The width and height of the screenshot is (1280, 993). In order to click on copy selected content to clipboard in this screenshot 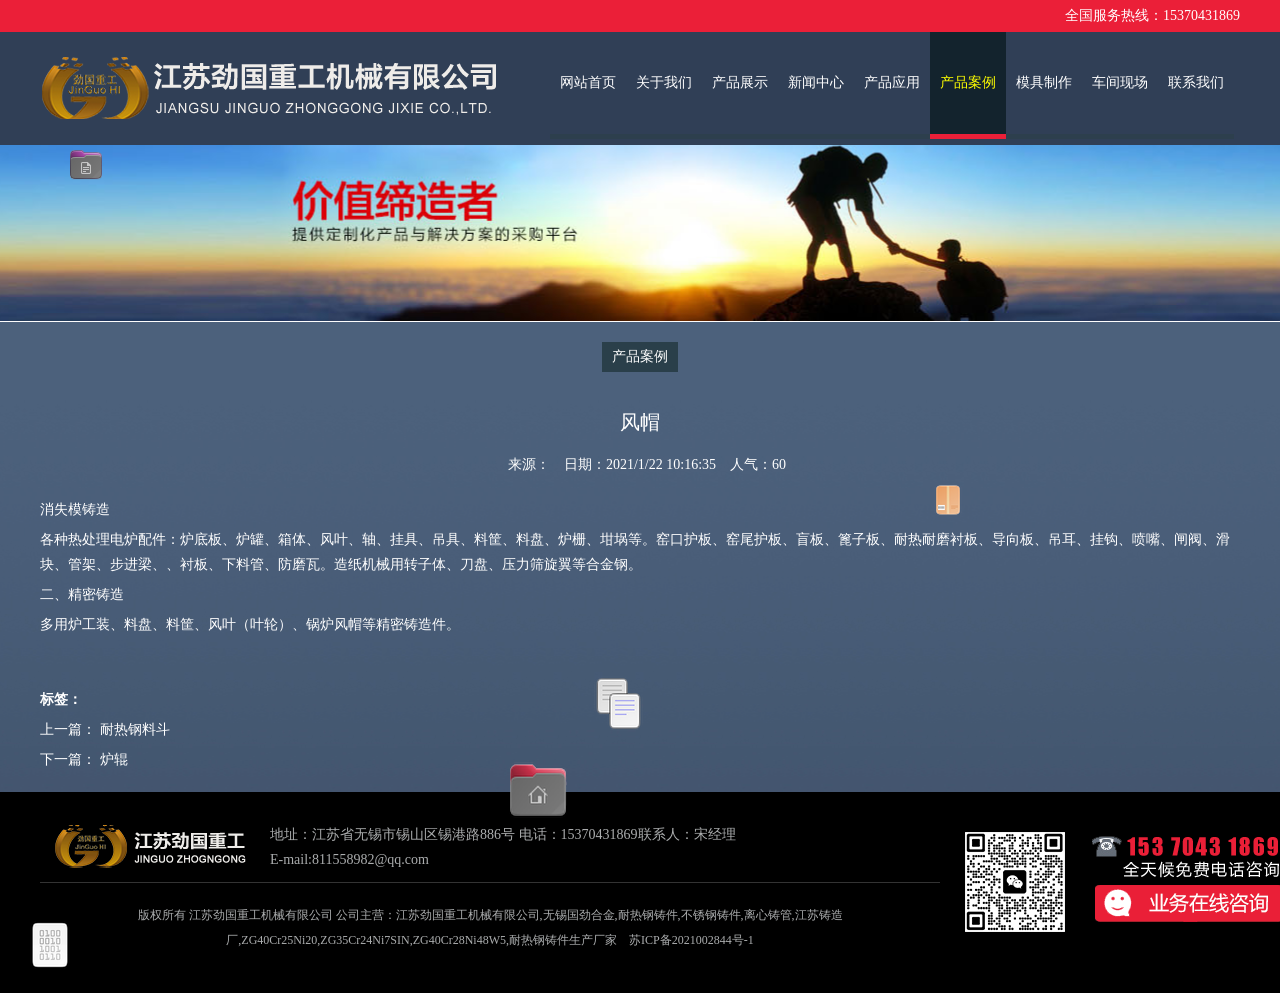, I will do `click(618, 703)`.